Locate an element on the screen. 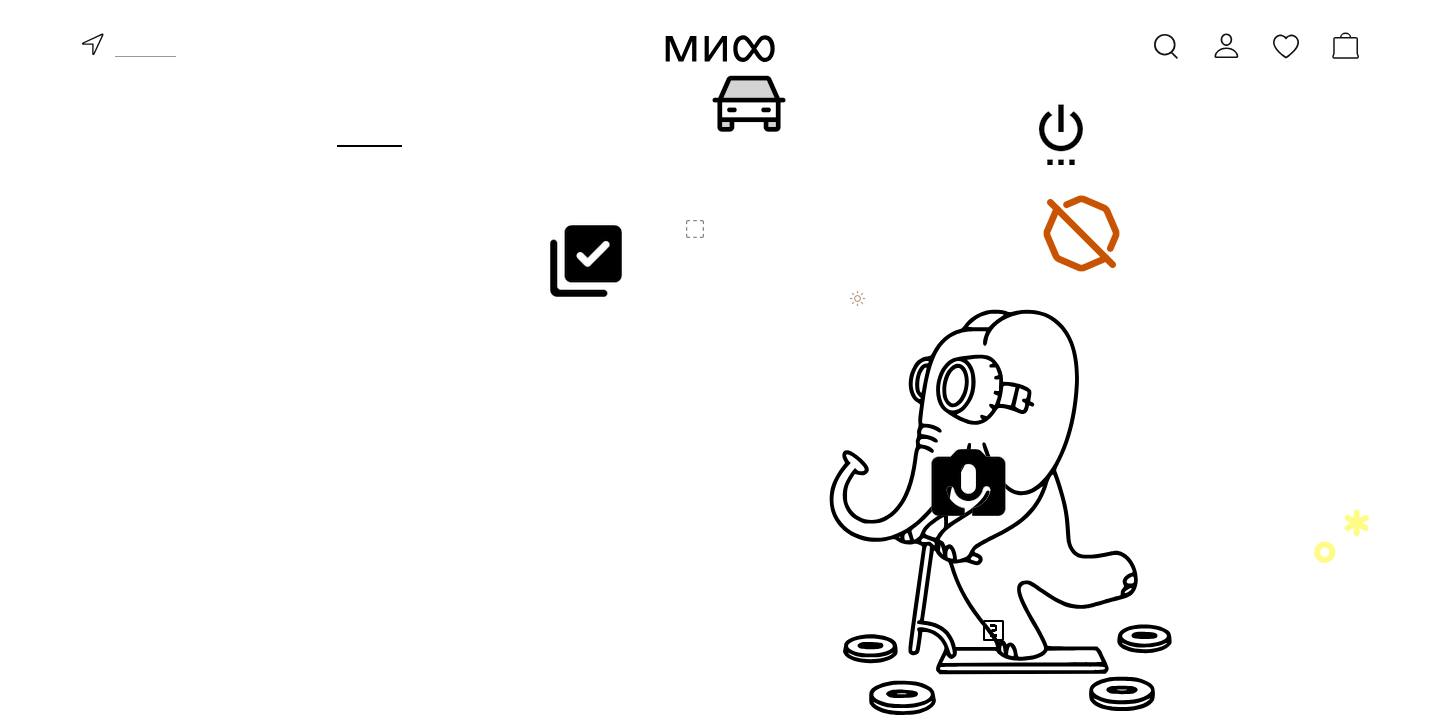  switch to light mode is located at coordinates (857, 298).